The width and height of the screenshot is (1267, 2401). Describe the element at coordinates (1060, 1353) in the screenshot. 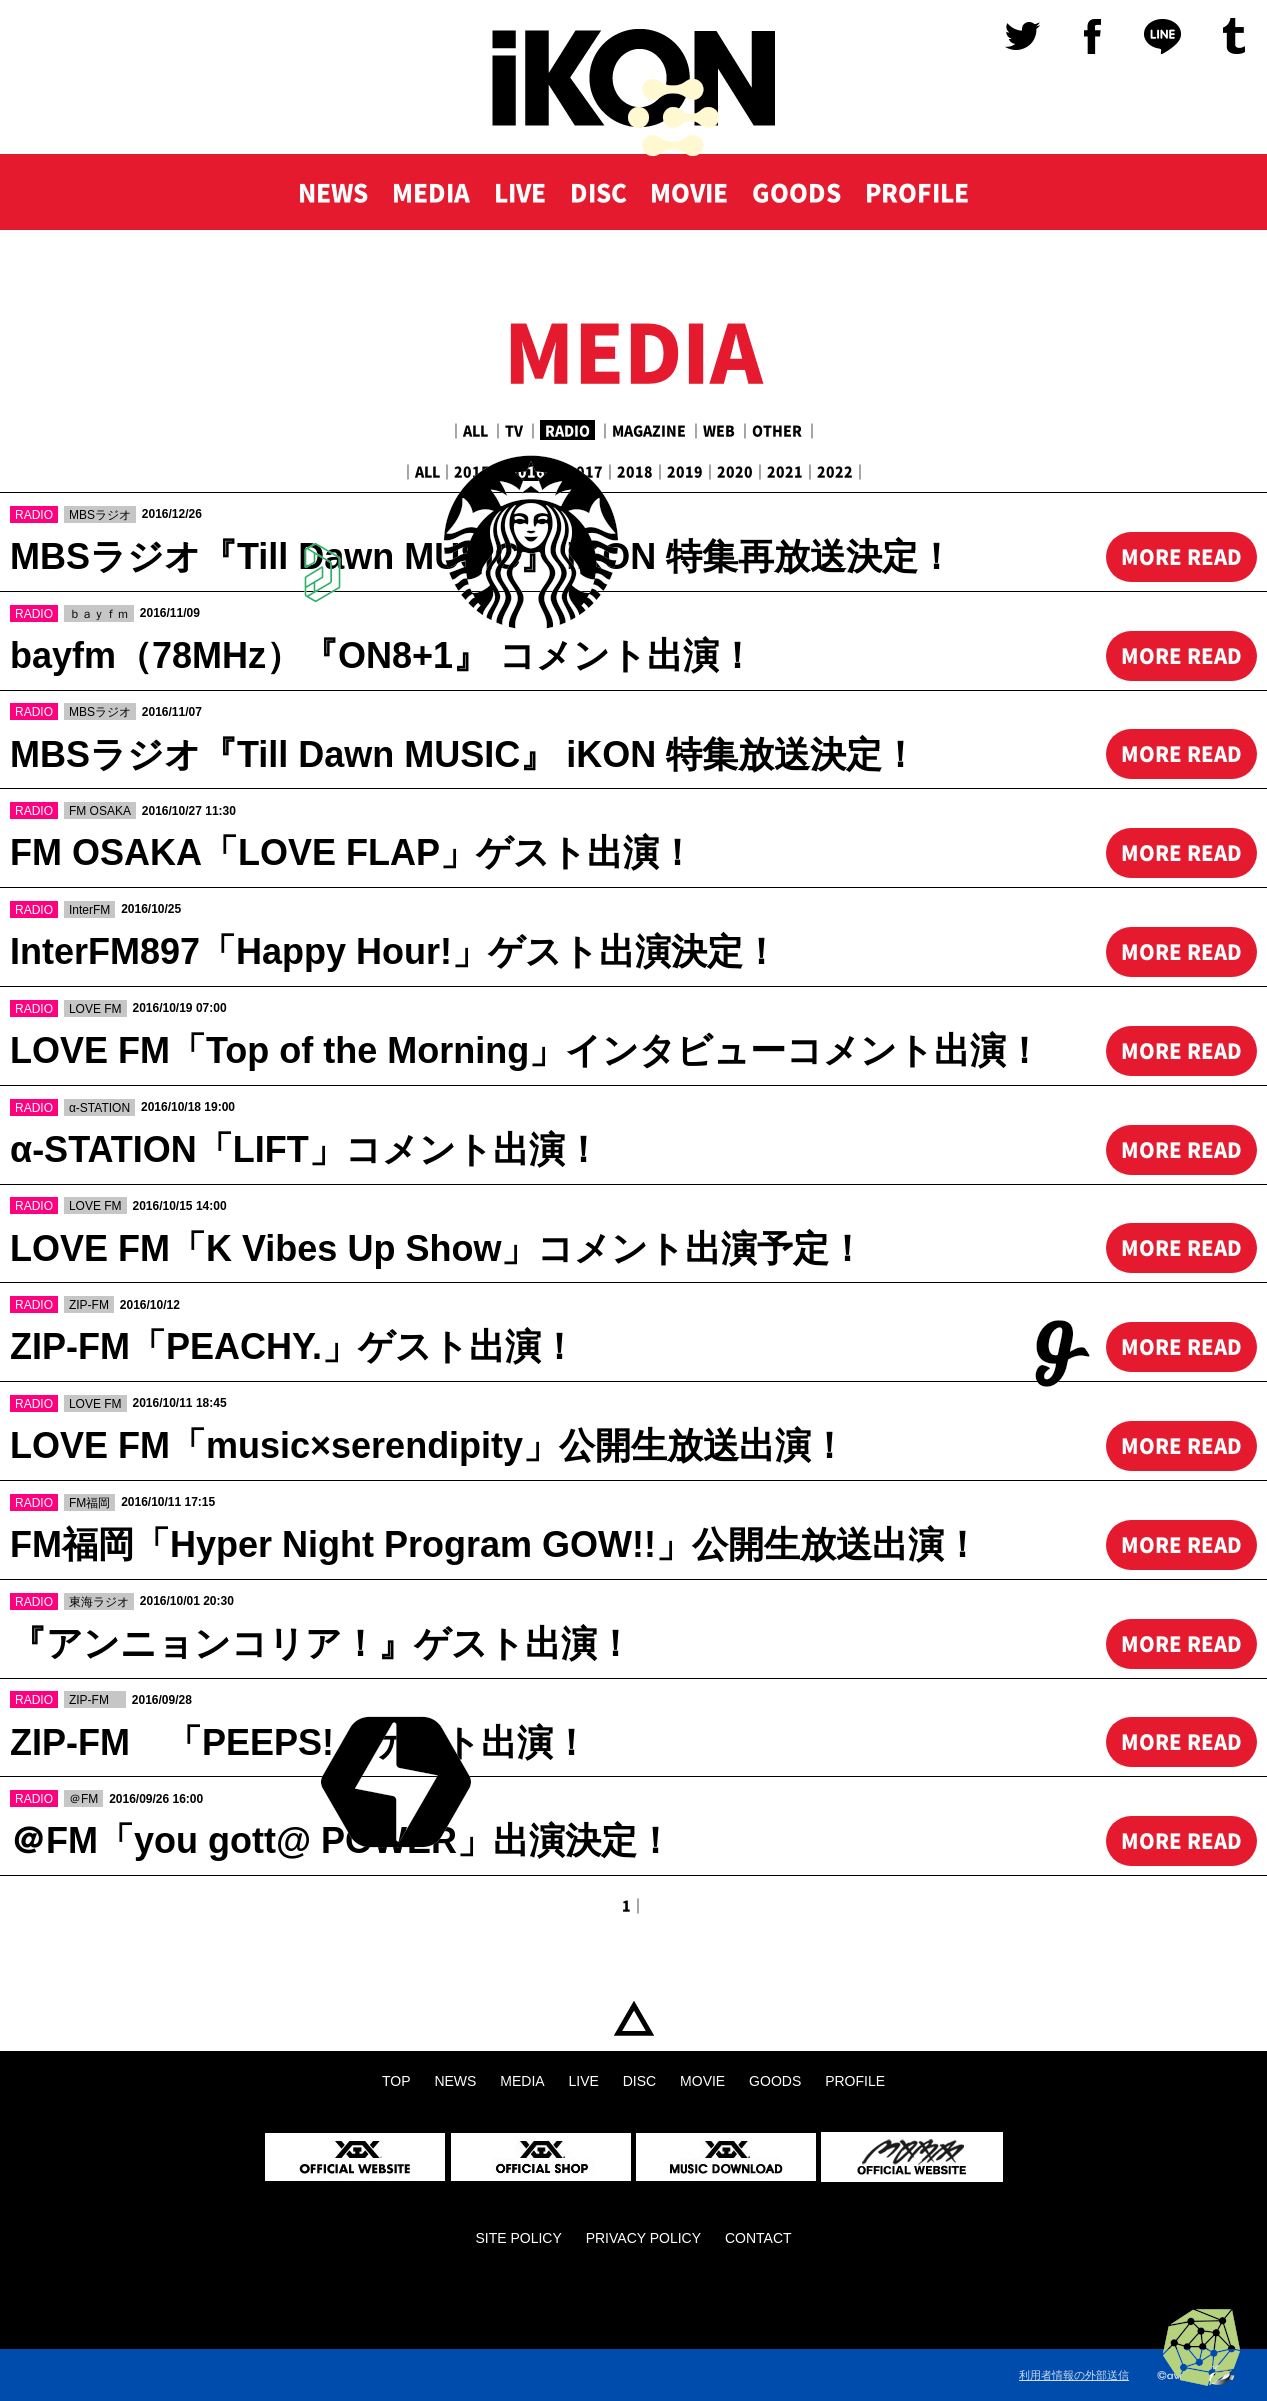

I see `glide app logo` at that location.